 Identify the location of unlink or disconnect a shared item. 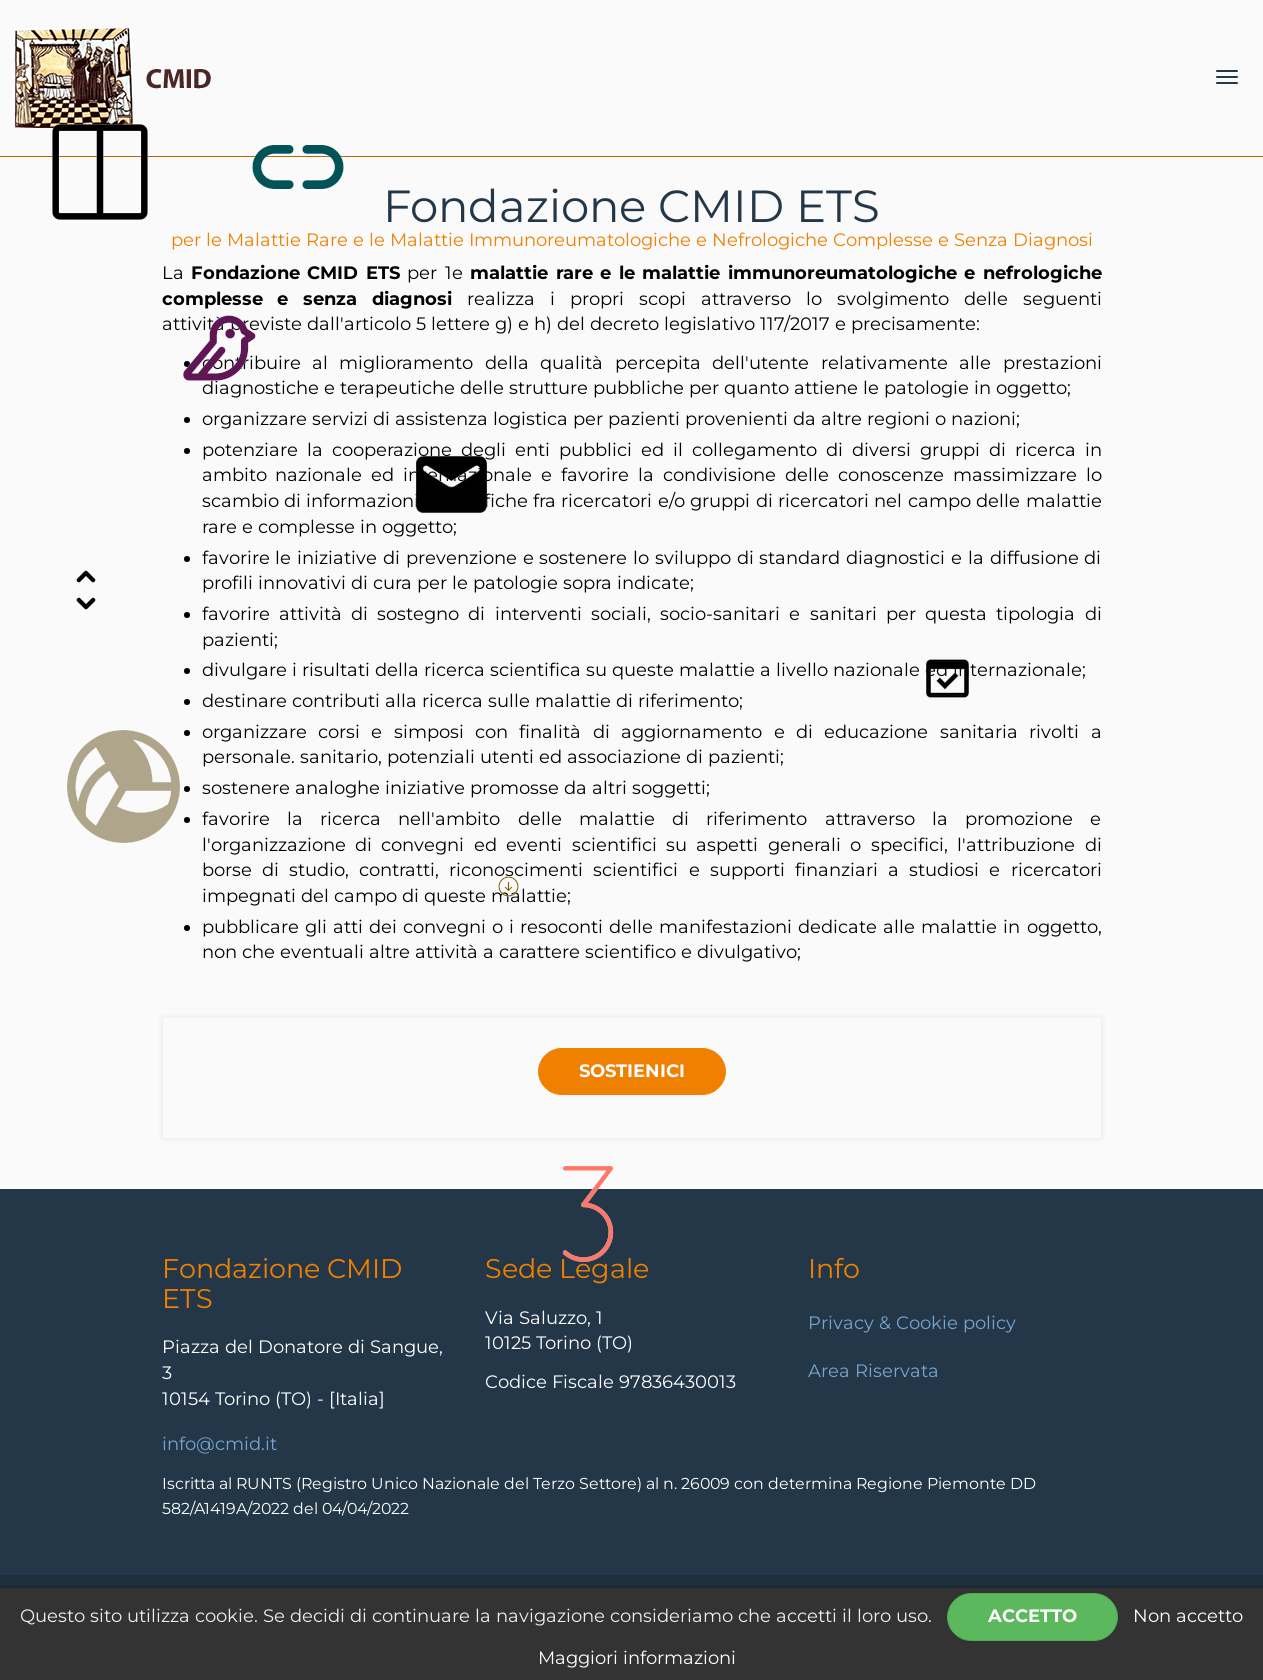
(298, 167).